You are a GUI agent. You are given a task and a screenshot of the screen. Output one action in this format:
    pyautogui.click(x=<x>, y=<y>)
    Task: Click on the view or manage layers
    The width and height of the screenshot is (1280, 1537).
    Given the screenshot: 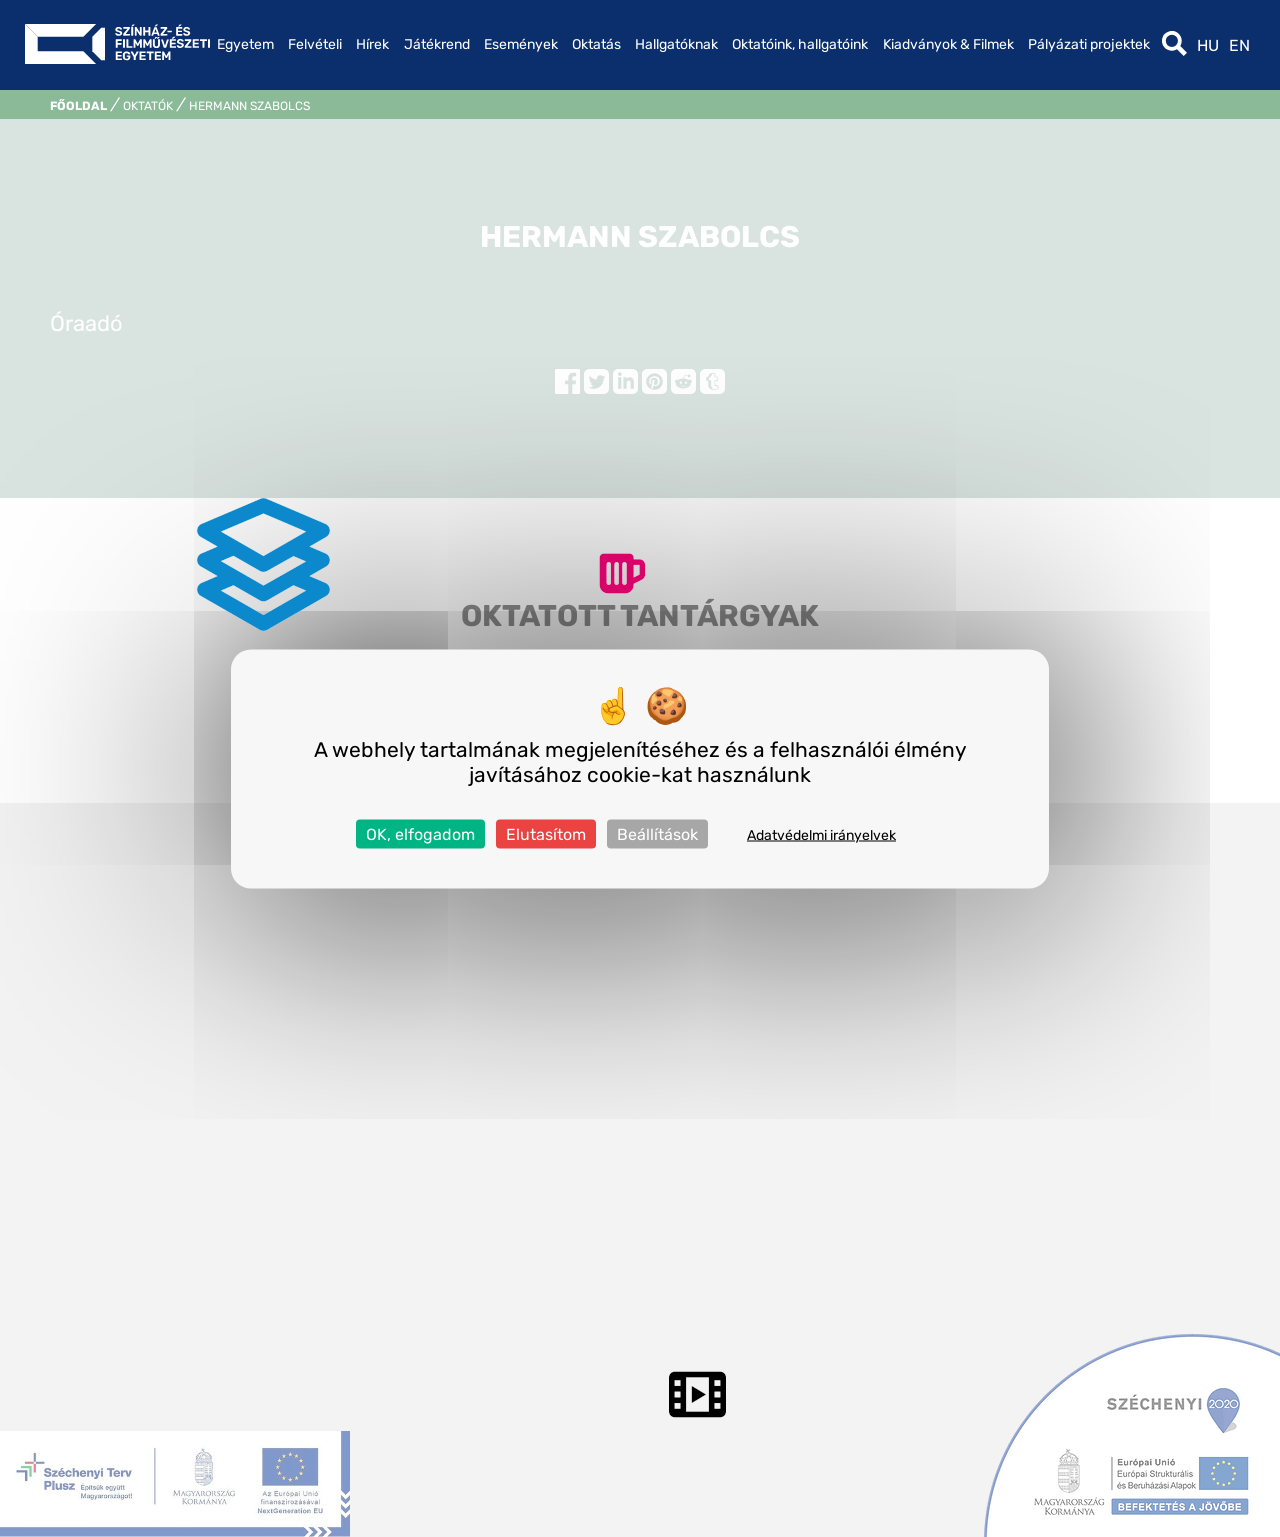 What is the action you would take?
    pyautogui.click(x=263, y=564)
    